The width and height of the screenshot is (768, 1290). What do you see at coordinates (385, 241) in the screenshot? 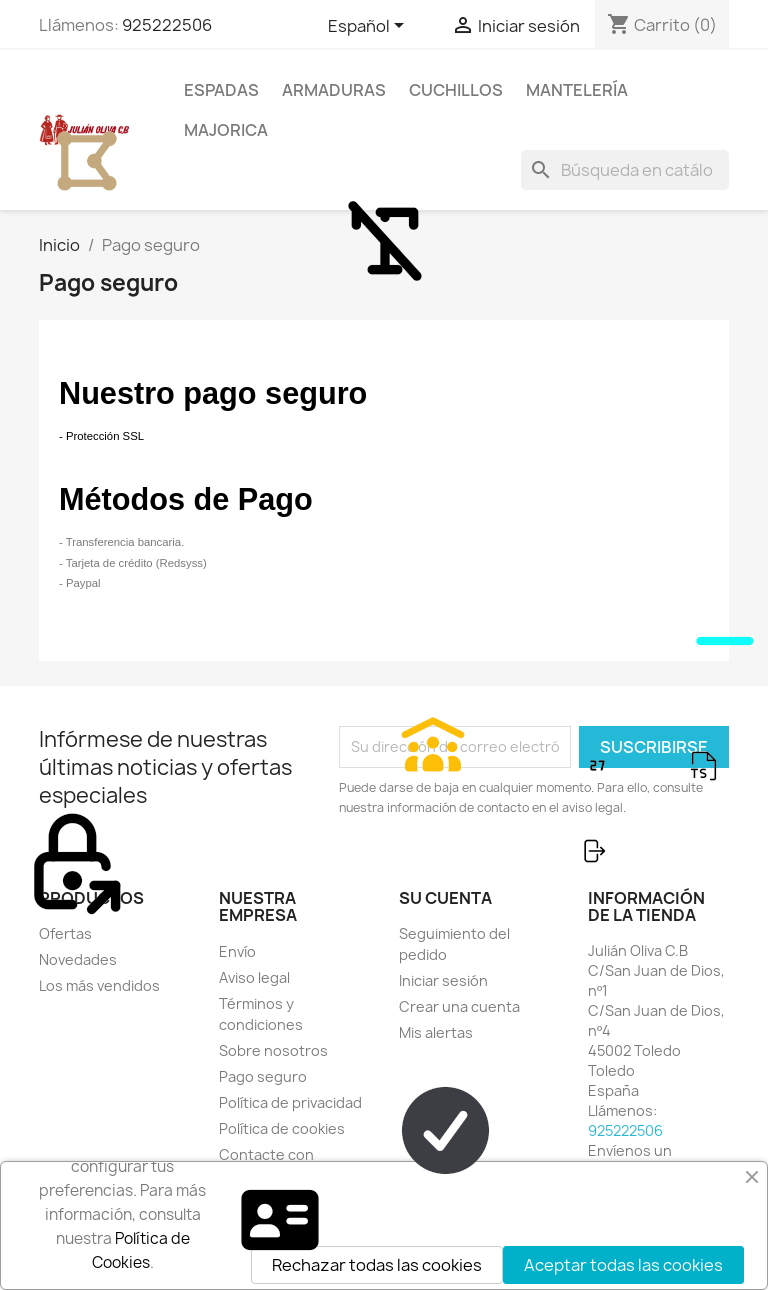
I see `disable text formatting` at bounding box center [385, 241].